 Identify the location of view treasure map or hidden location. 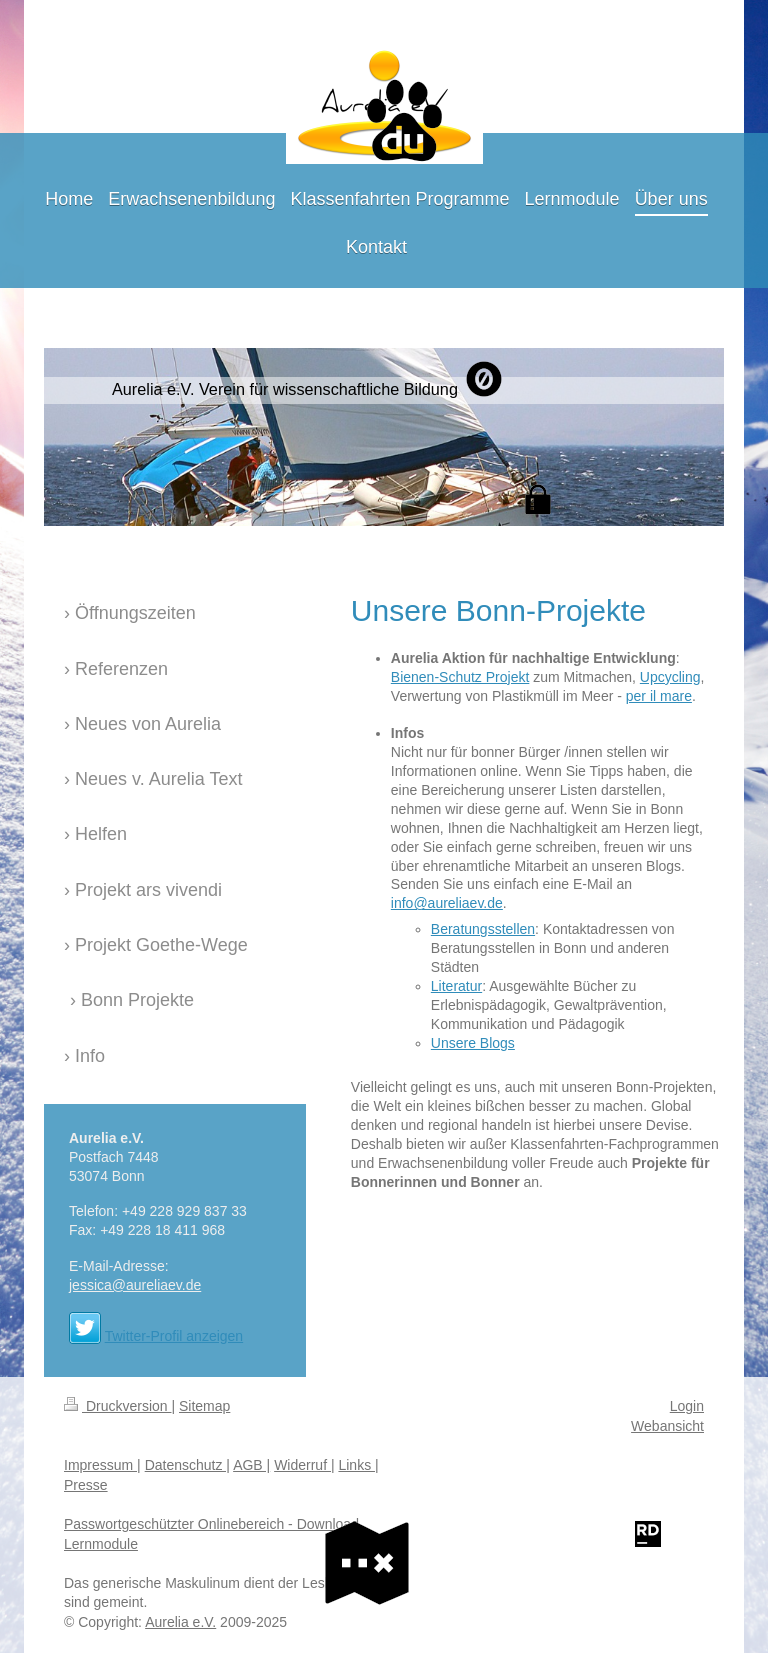
(367, 1563).